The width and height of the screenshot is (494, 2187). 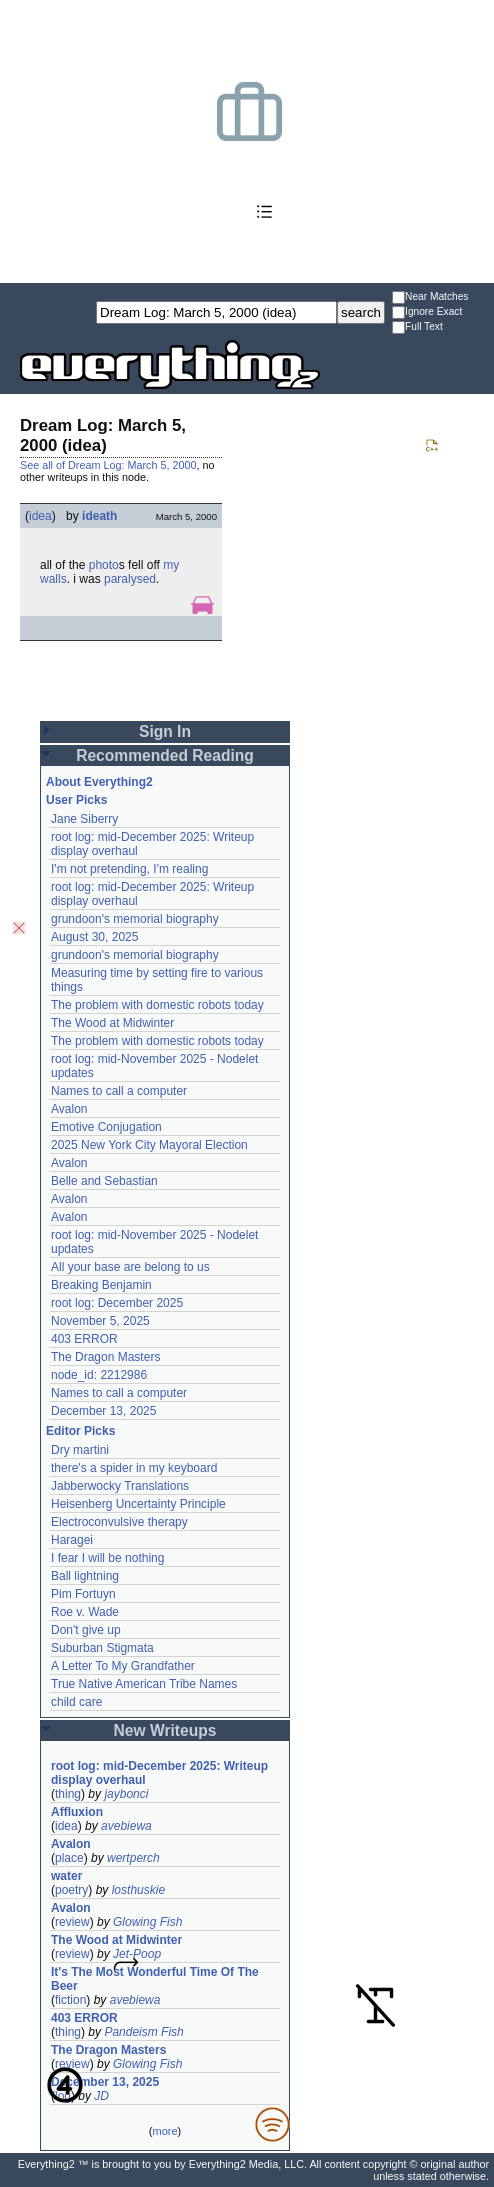 I want to click on access vehicle or car-related settings, so click(x=202, y=605).